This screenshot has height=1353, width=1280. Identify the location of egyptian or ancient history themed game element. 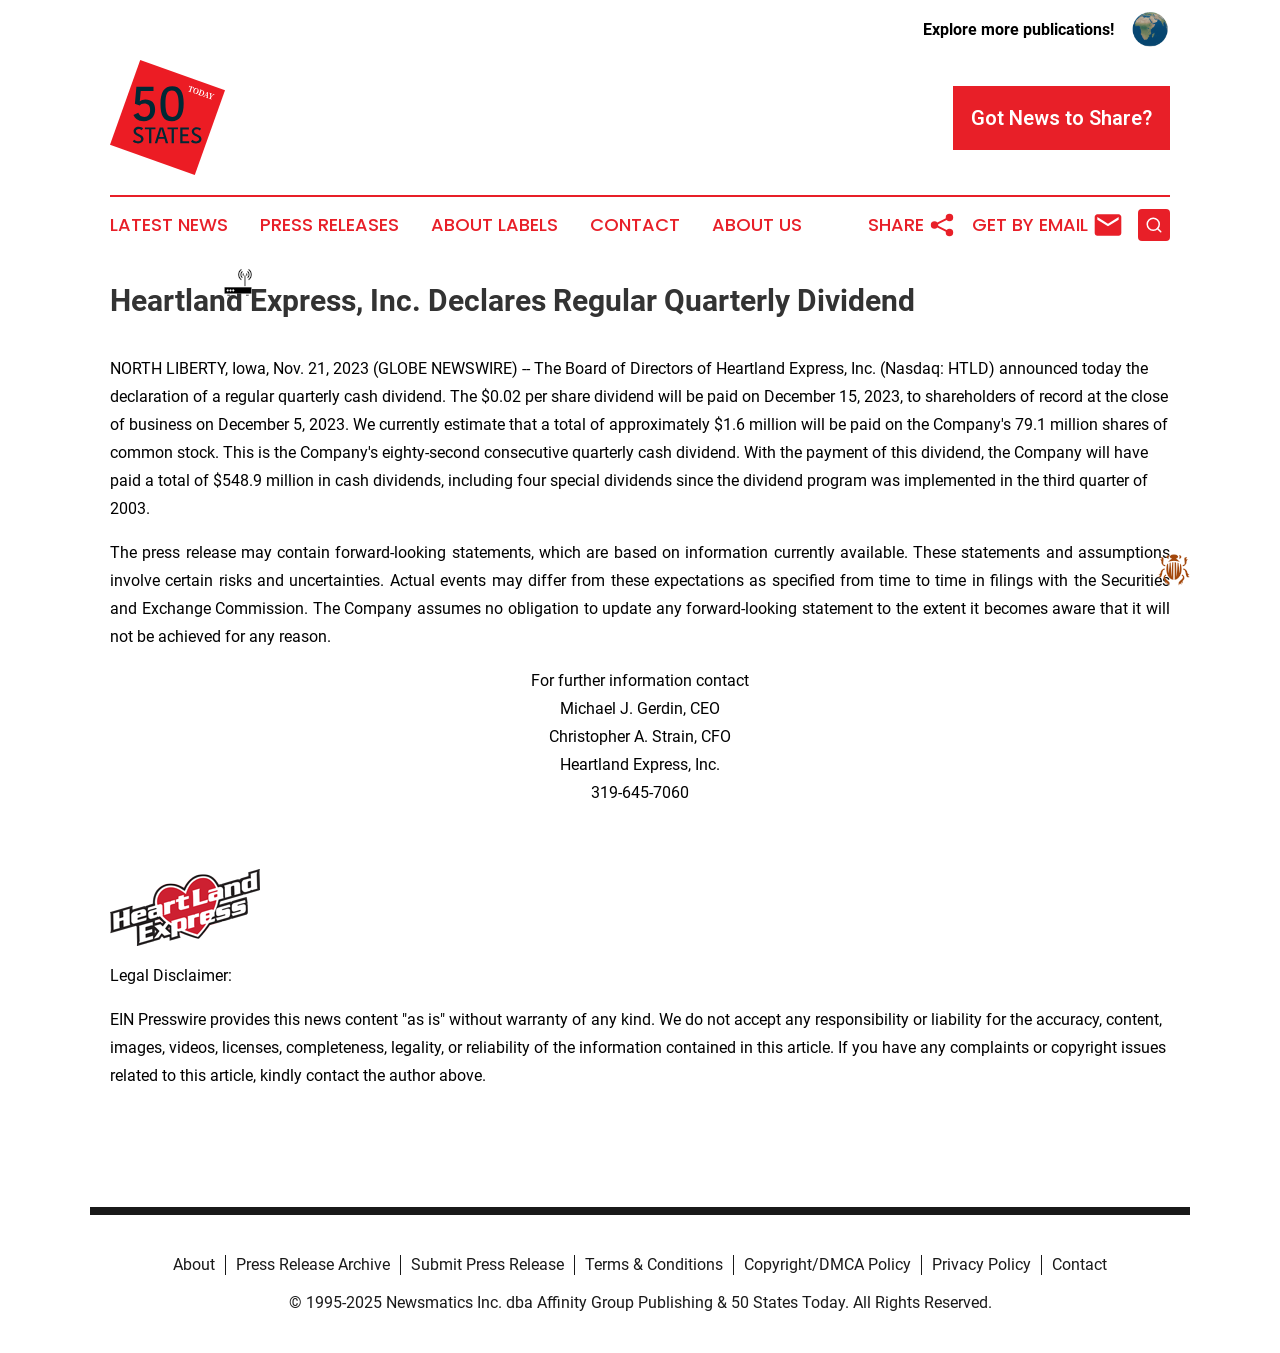
(1174, 570).